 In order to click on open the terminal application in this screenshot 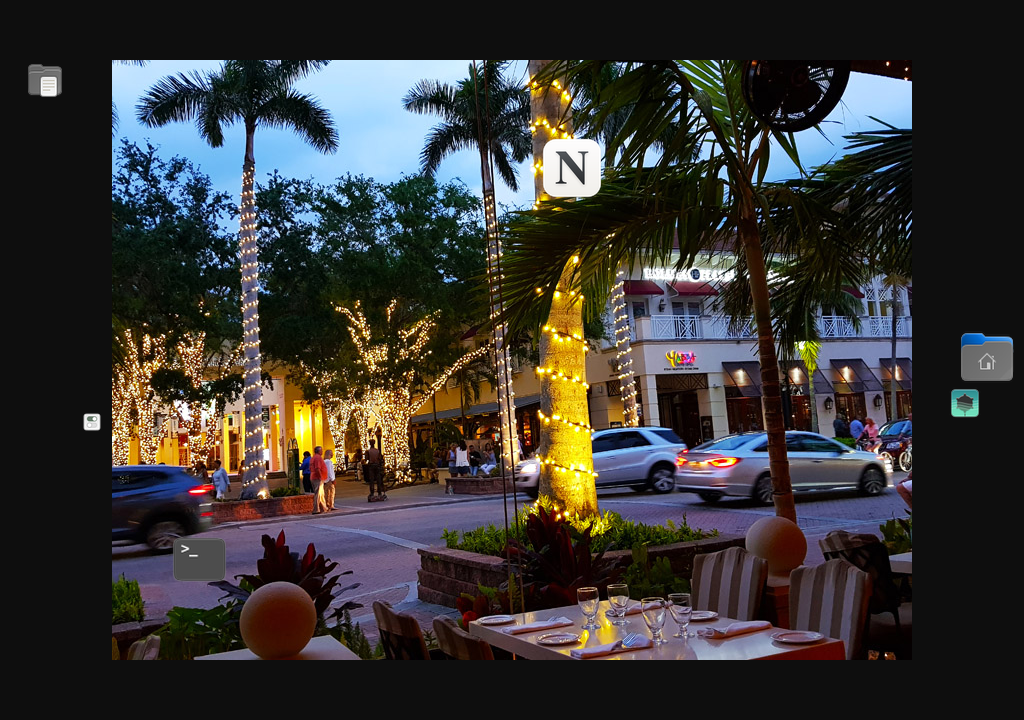, I will do `click(199, 559)`.